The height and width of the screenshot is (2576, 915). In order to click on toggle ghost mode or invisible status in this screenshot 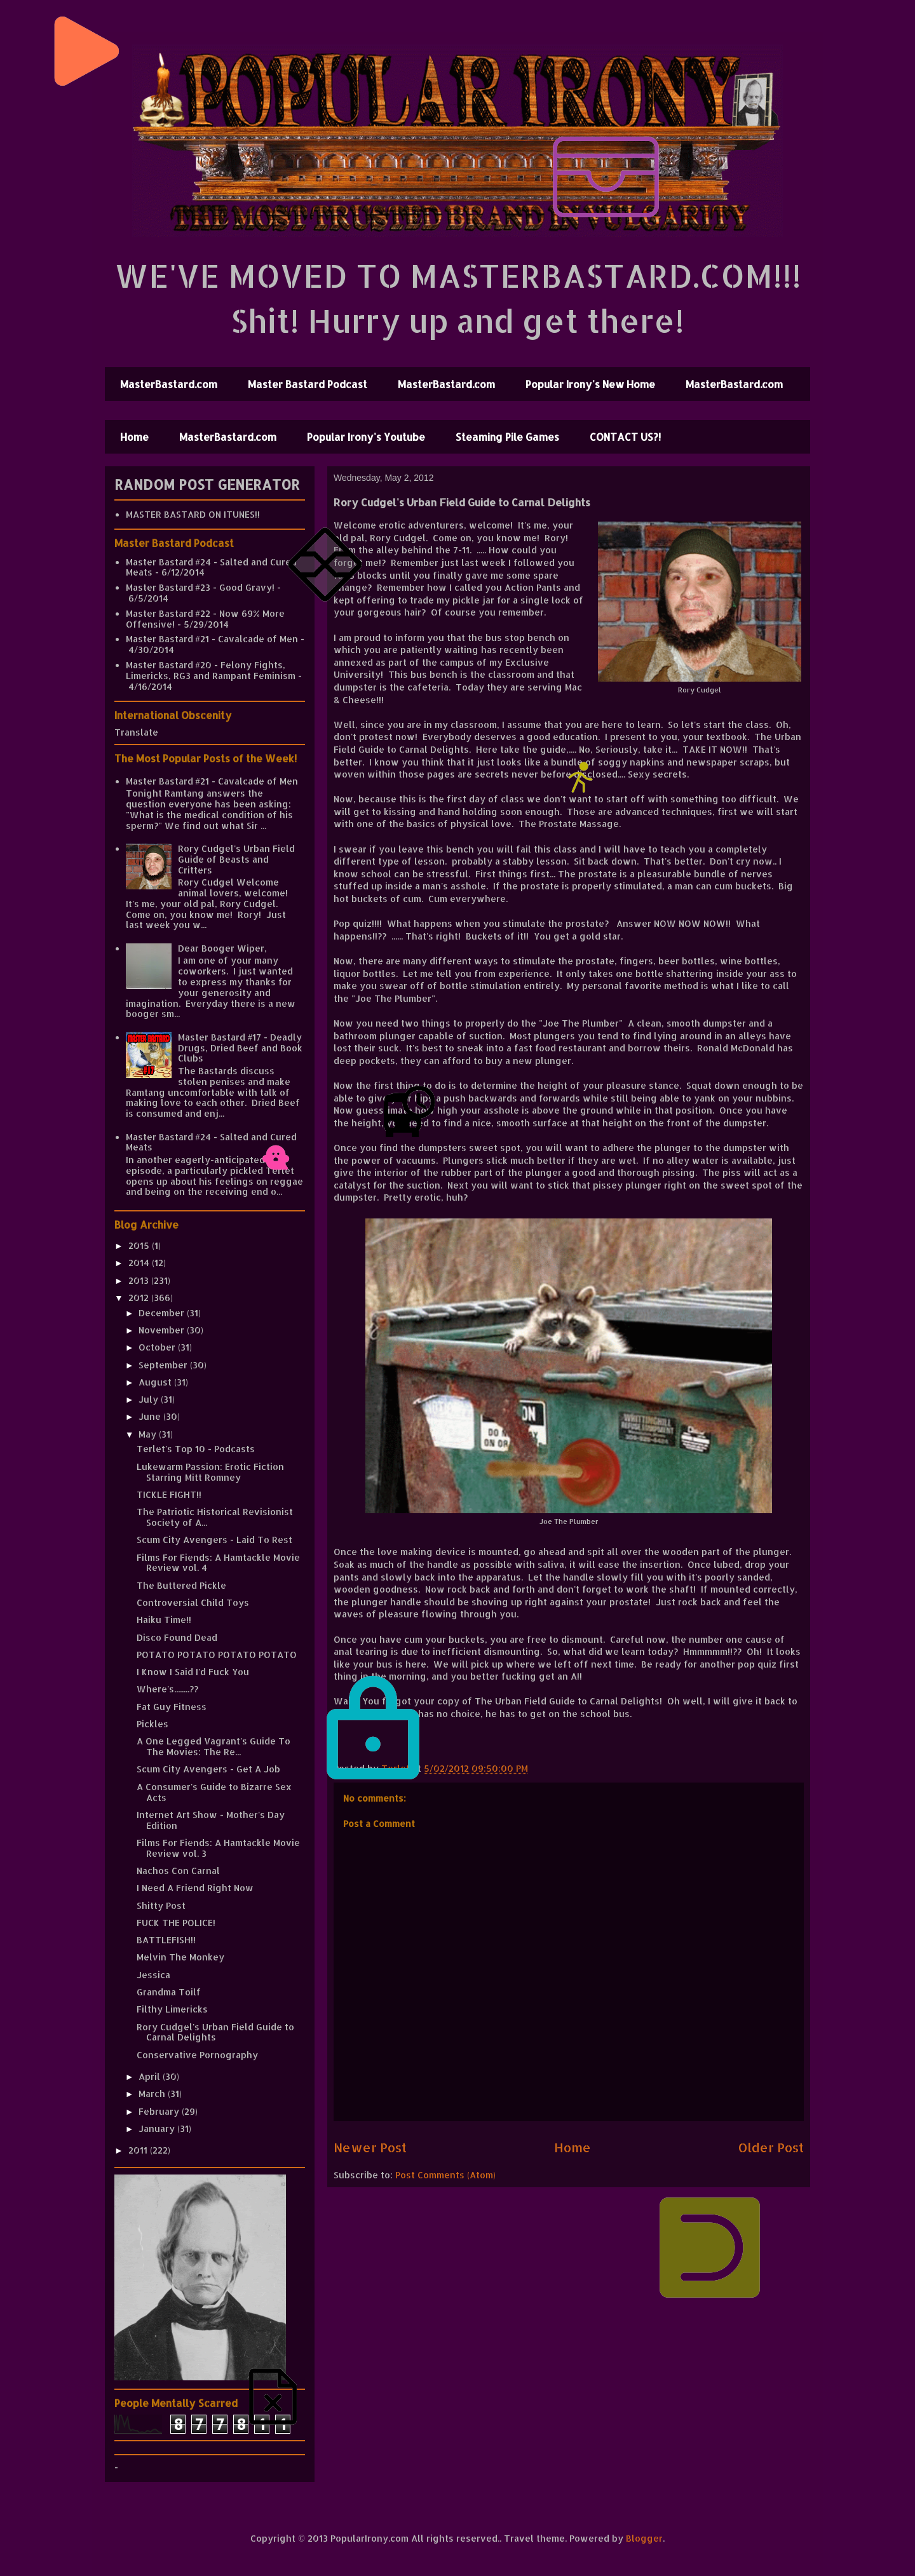, I will do `click(276, 1157)`.